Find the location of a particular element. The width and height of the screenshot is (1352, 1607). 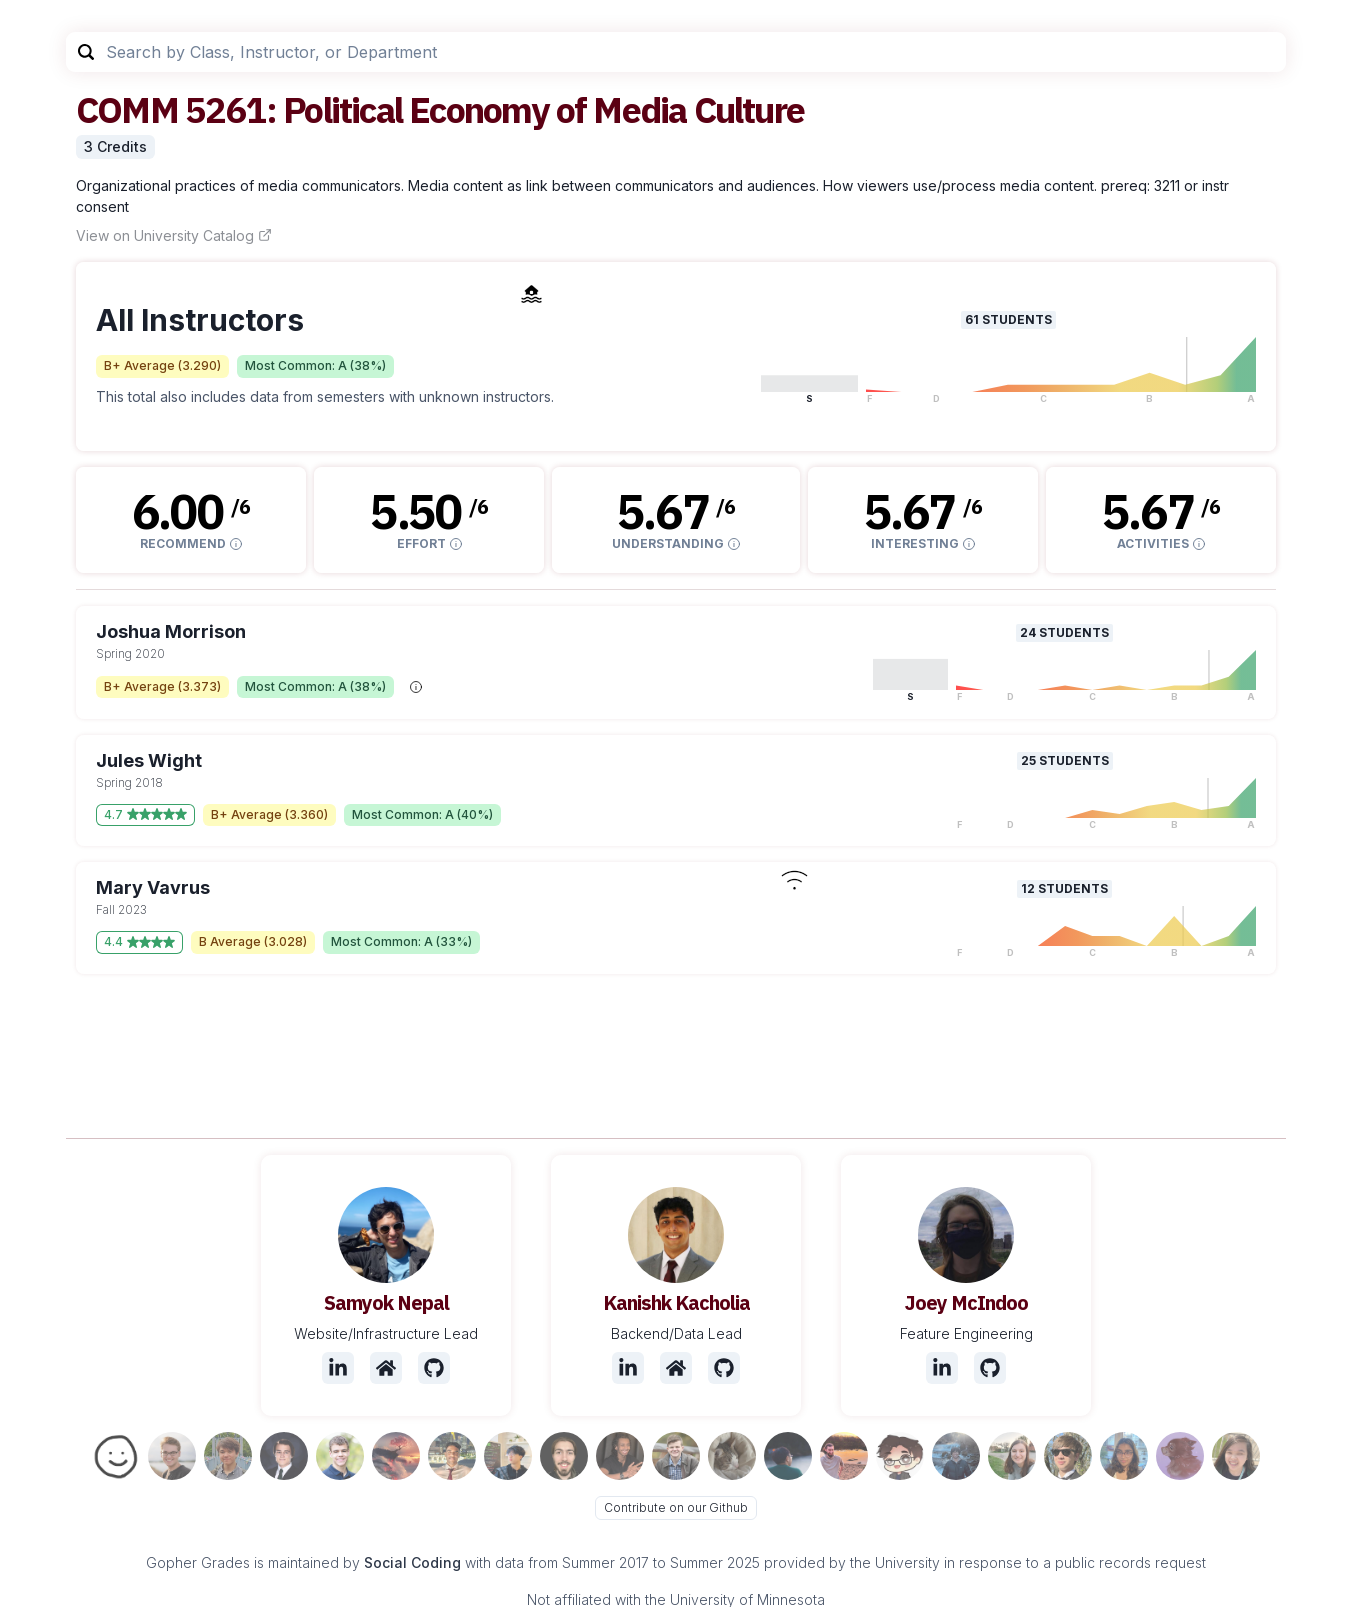

indicates flood warning or water damage alert is located at coordinates (531, 293).